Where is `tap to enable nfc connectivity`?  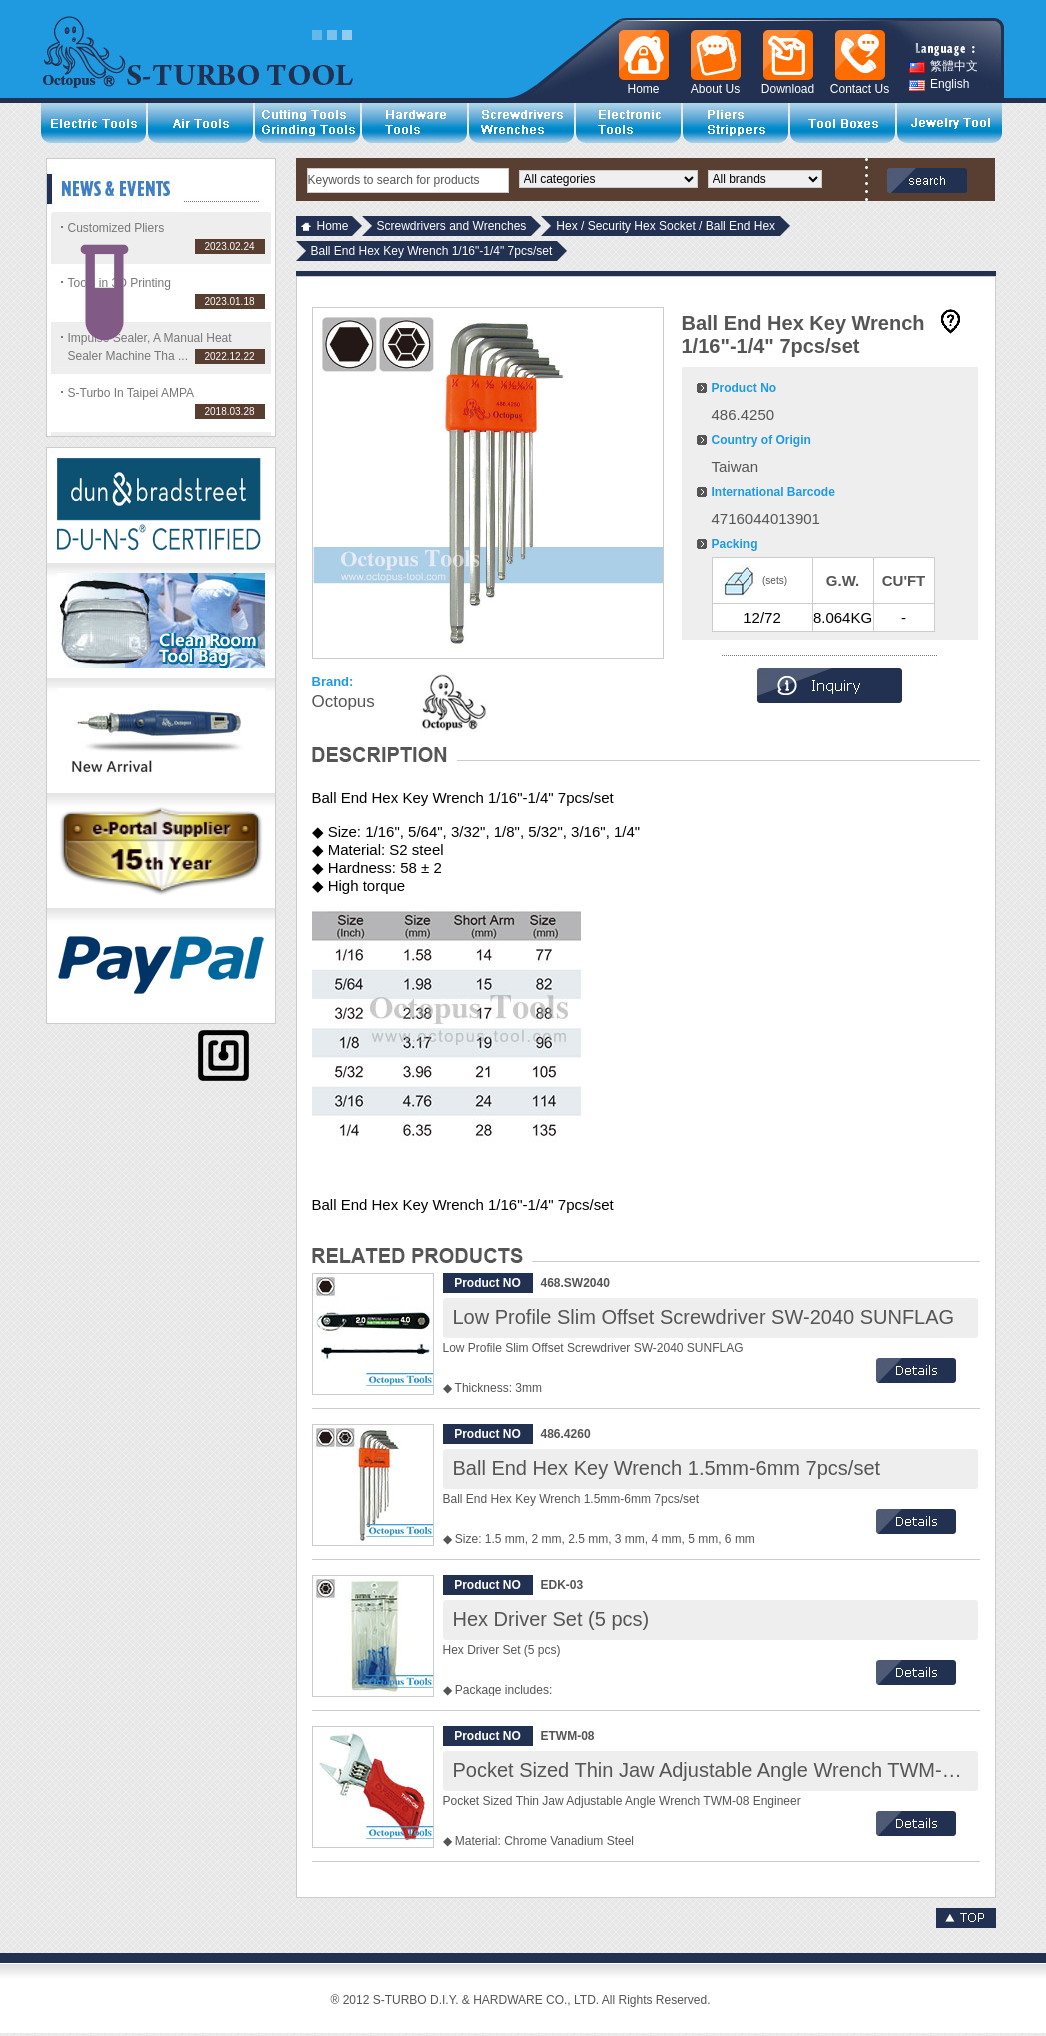
tap to enable nfc connectivity is located at coordinates (223, 1055).